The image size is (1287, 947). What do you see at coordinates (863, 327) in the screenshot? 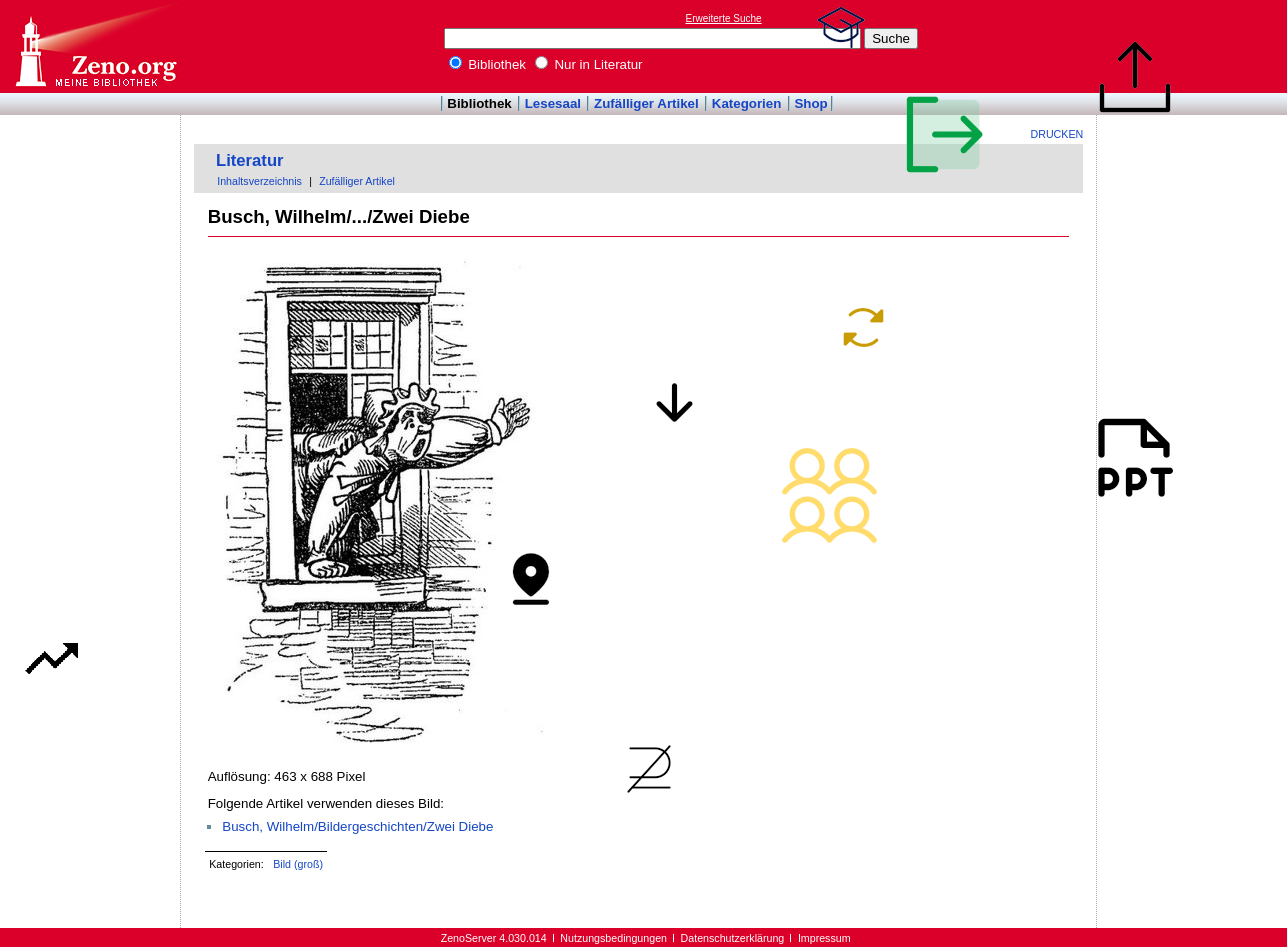
I see `refresh or reload content` at bounding box center [863, 327].